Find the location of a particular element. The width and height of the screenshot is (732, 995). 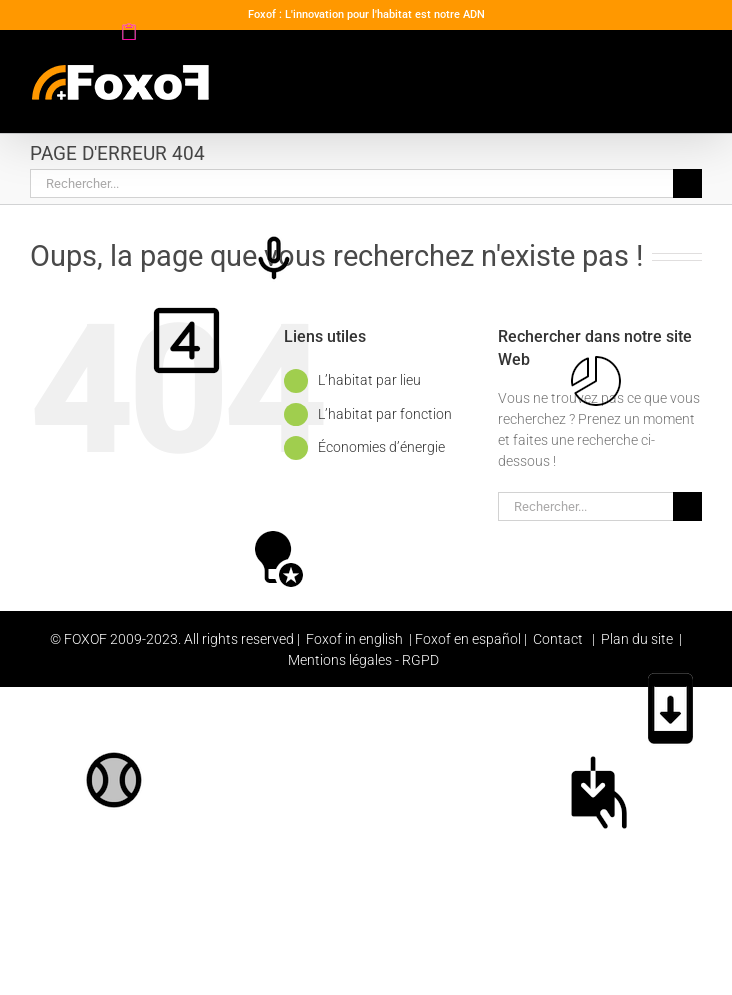

withdraw or receive funds is located at coordinates (595, 792).